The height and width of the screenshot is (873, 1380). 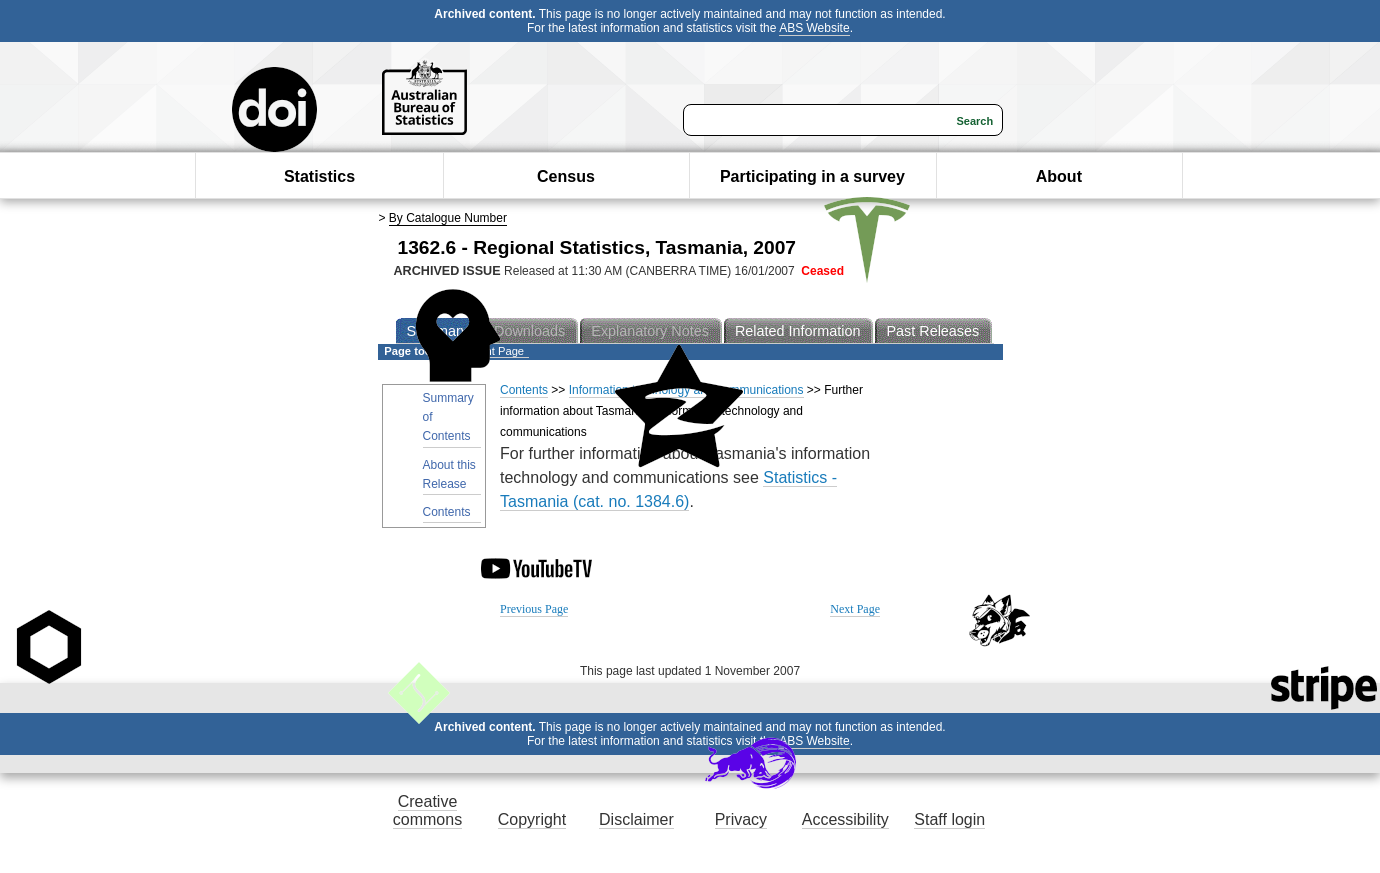 What do you see at coordinates (867, 240) in the screenshot?
I see `open the Tesla app` at bounding box center [867, 240].